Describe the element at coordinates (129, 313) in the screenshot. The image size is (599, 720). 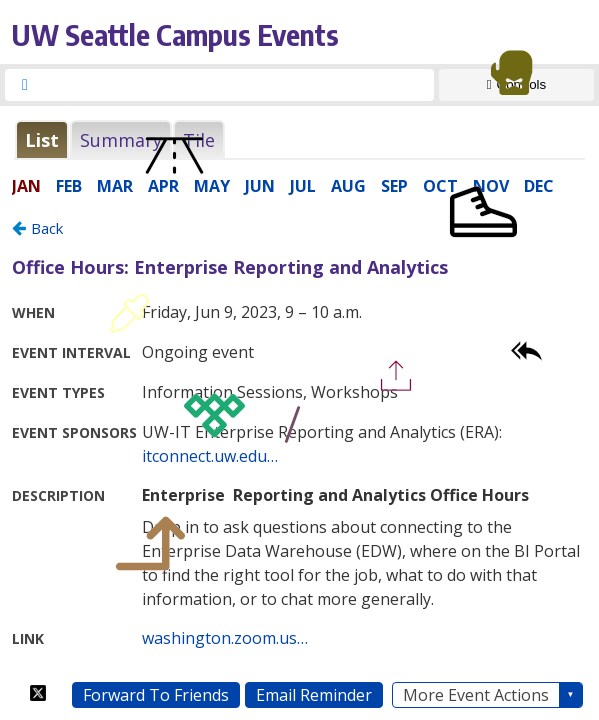
I see `pick a color from the screen` at that location.